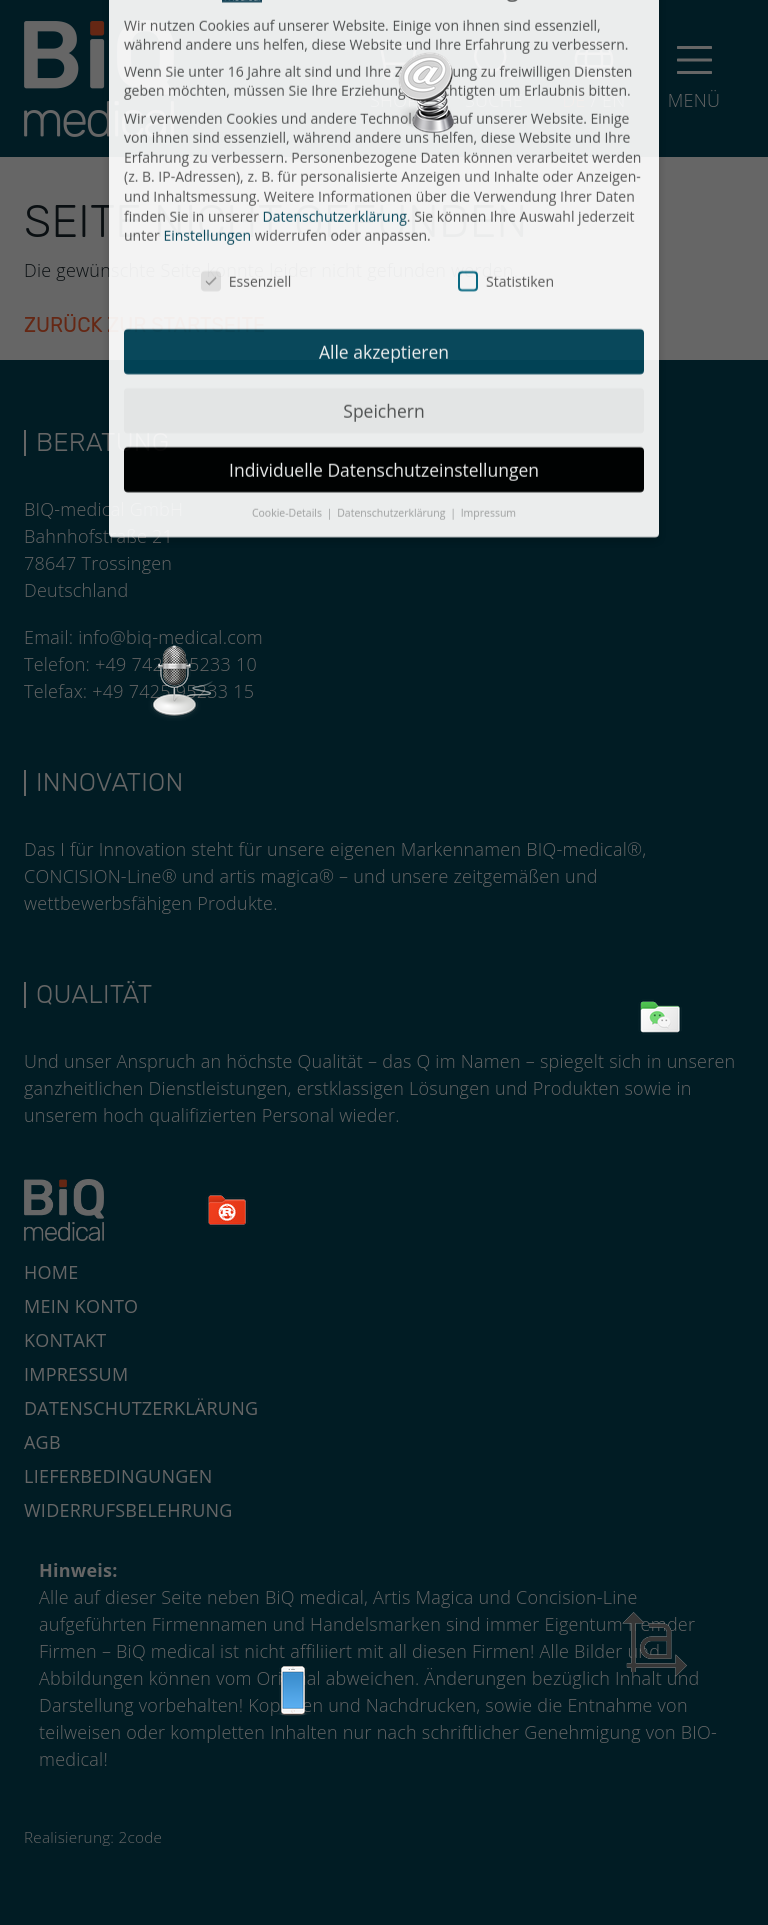  What do you see at coordinates (660, 1018) in the screenshot?
I see `open wechat files folder` at bounding box center [660, 1018].